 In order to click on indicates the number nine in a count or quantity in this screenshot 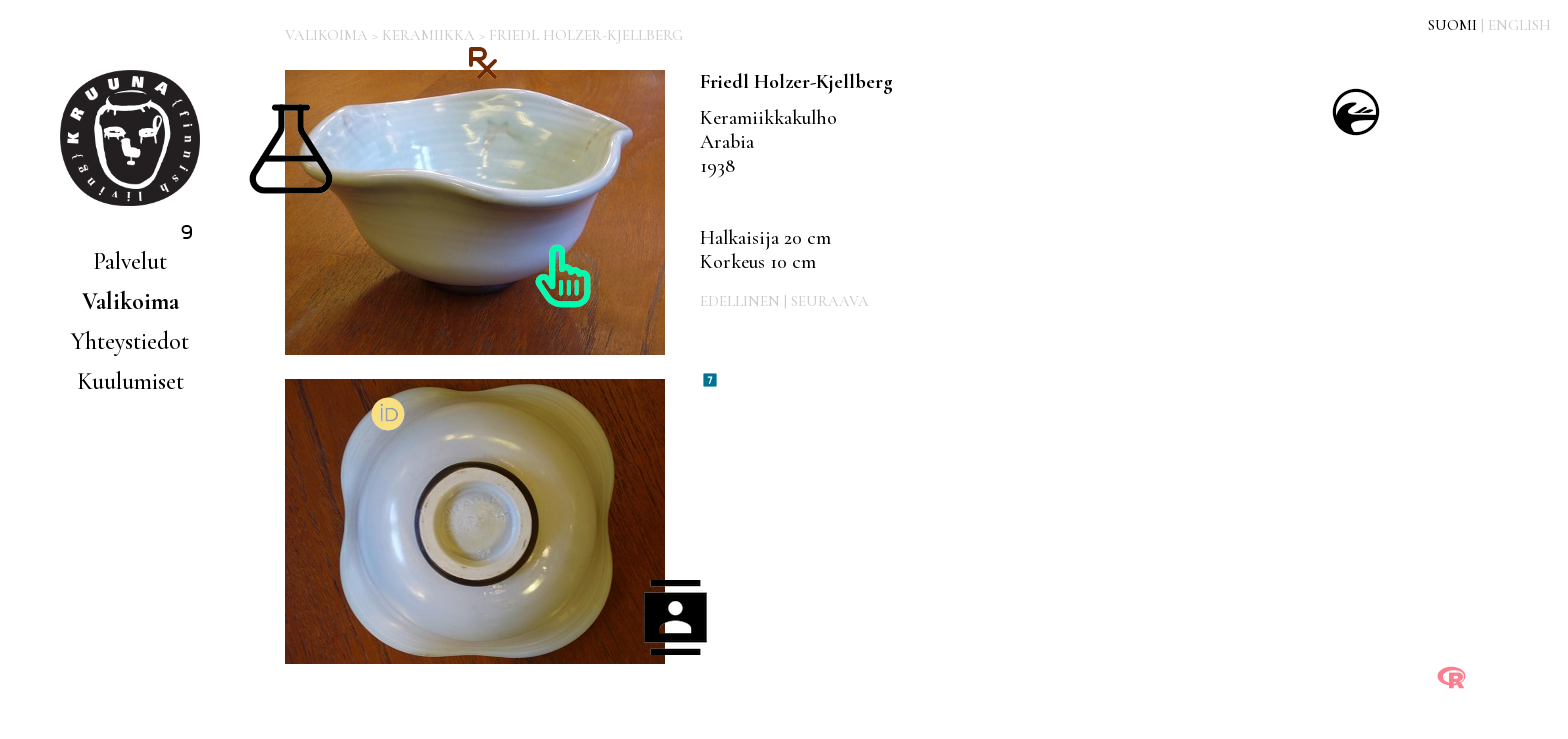, I will do `click(187, 232)`.